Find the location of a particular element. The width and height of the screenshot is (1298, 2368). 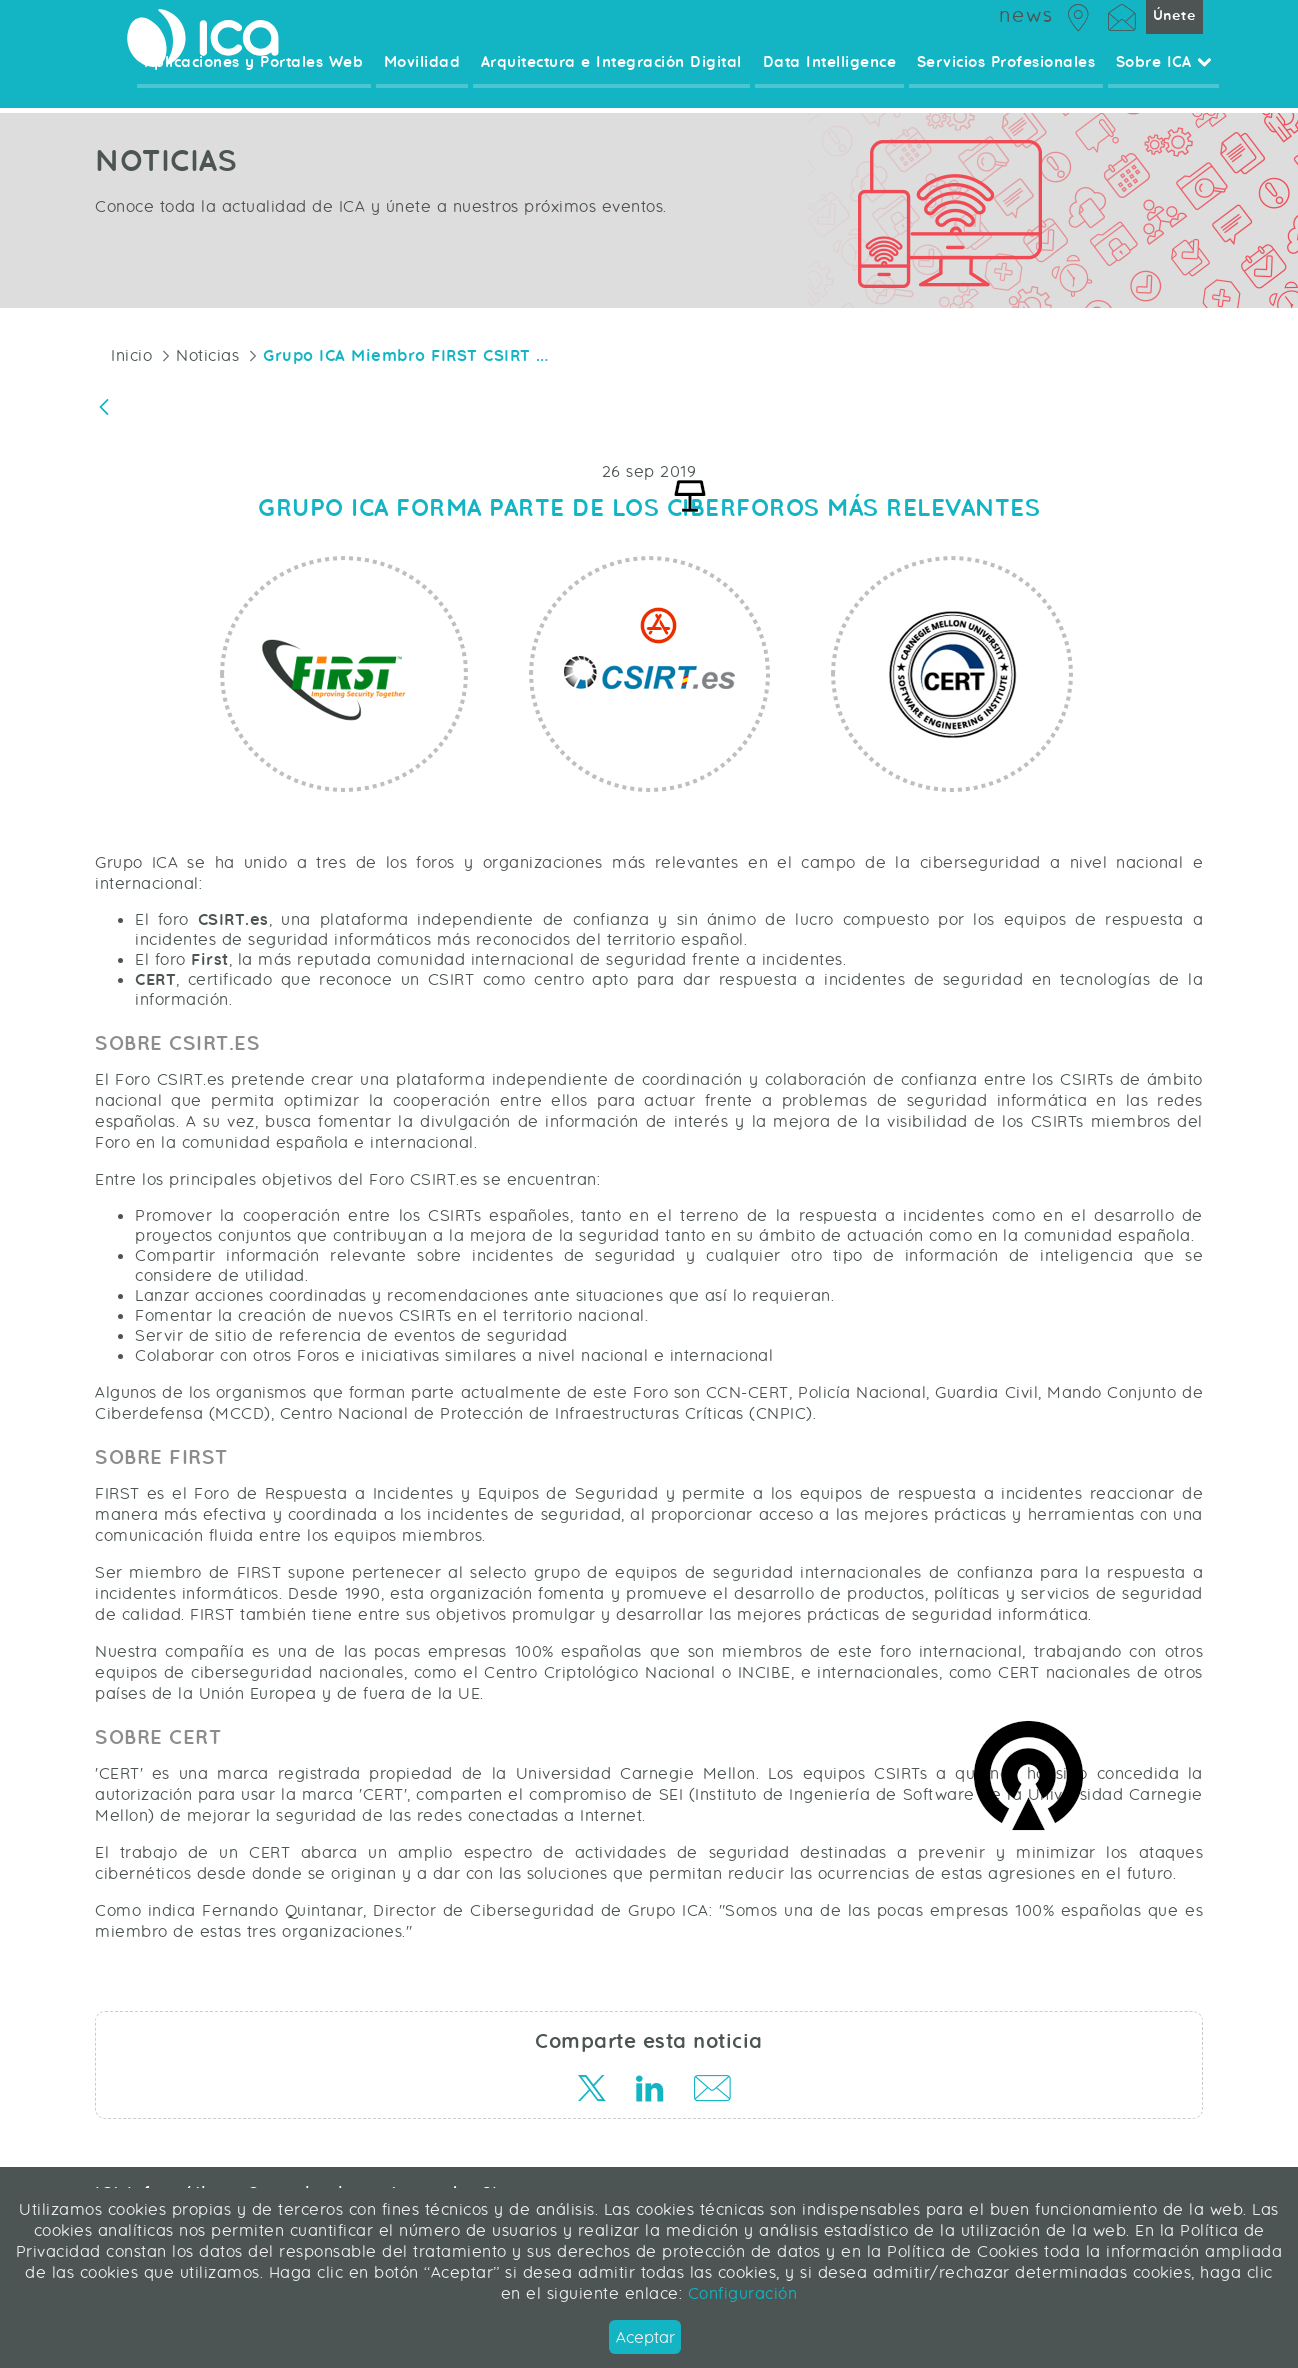

open Apple Keynote presentation app is located at coordinates (690, 496).